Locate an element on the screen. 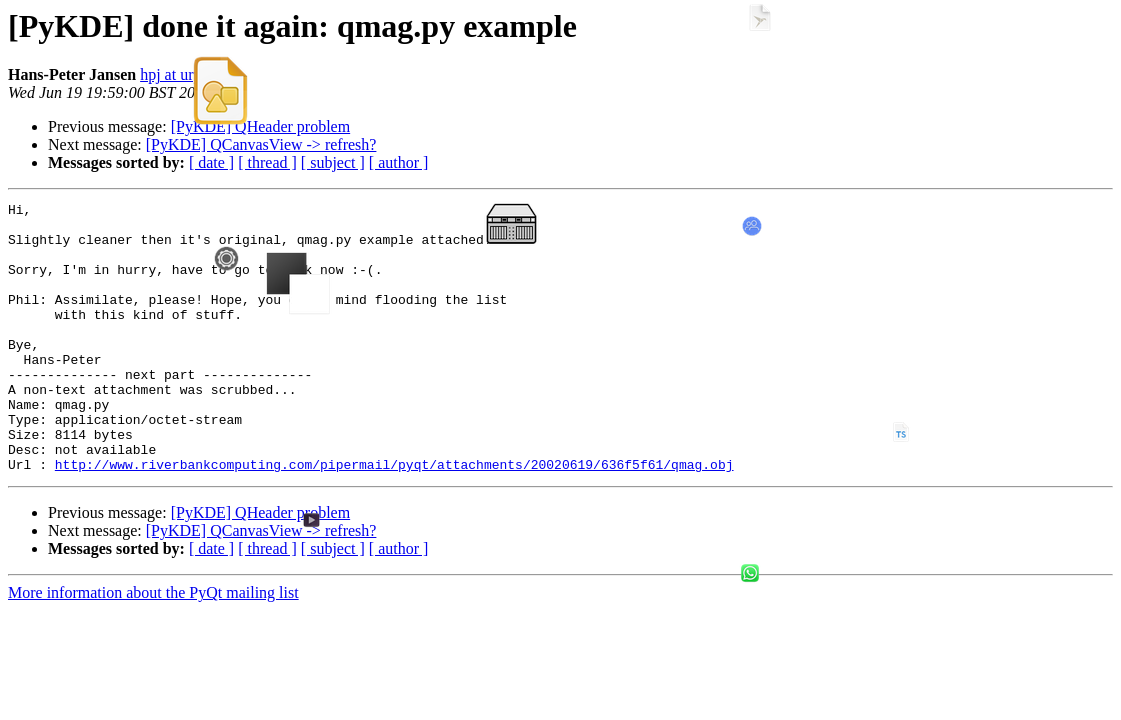  snap package file type indicator is located at coordinates (760, 18).